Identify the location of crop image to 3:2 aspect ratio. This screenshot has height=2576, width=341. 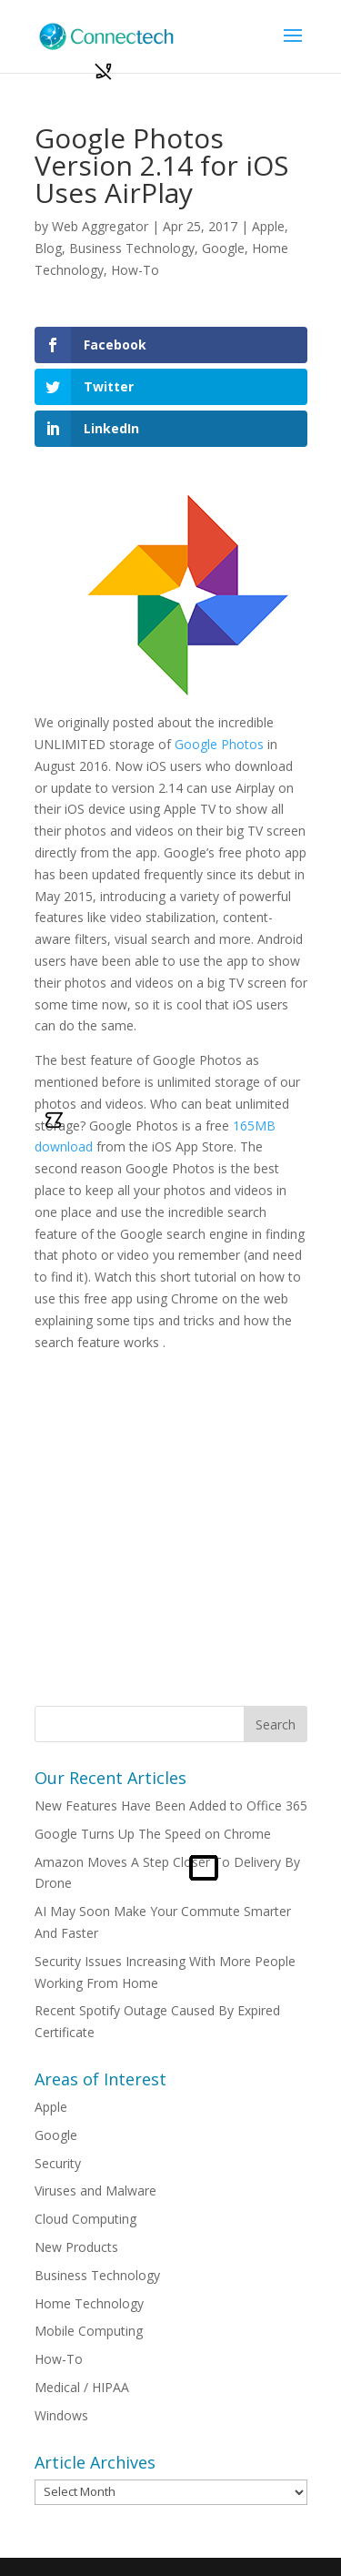
(204, 1868).